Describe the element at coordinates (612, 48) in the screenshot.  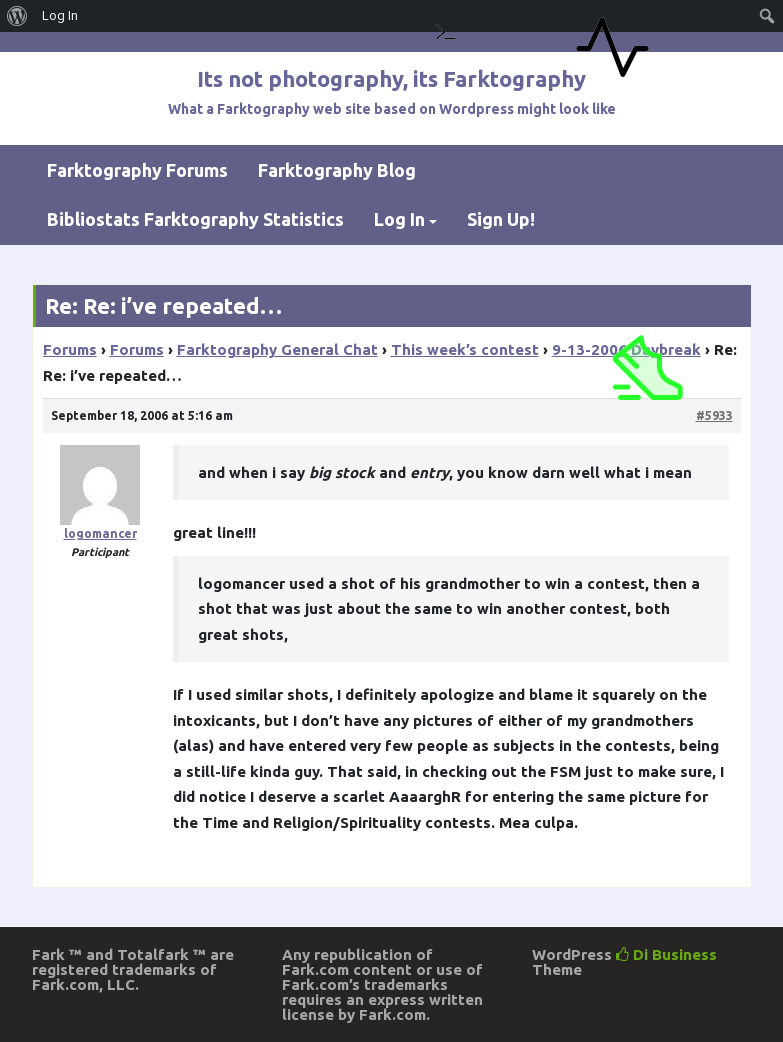
I see `view health or heart rate data` at that location.